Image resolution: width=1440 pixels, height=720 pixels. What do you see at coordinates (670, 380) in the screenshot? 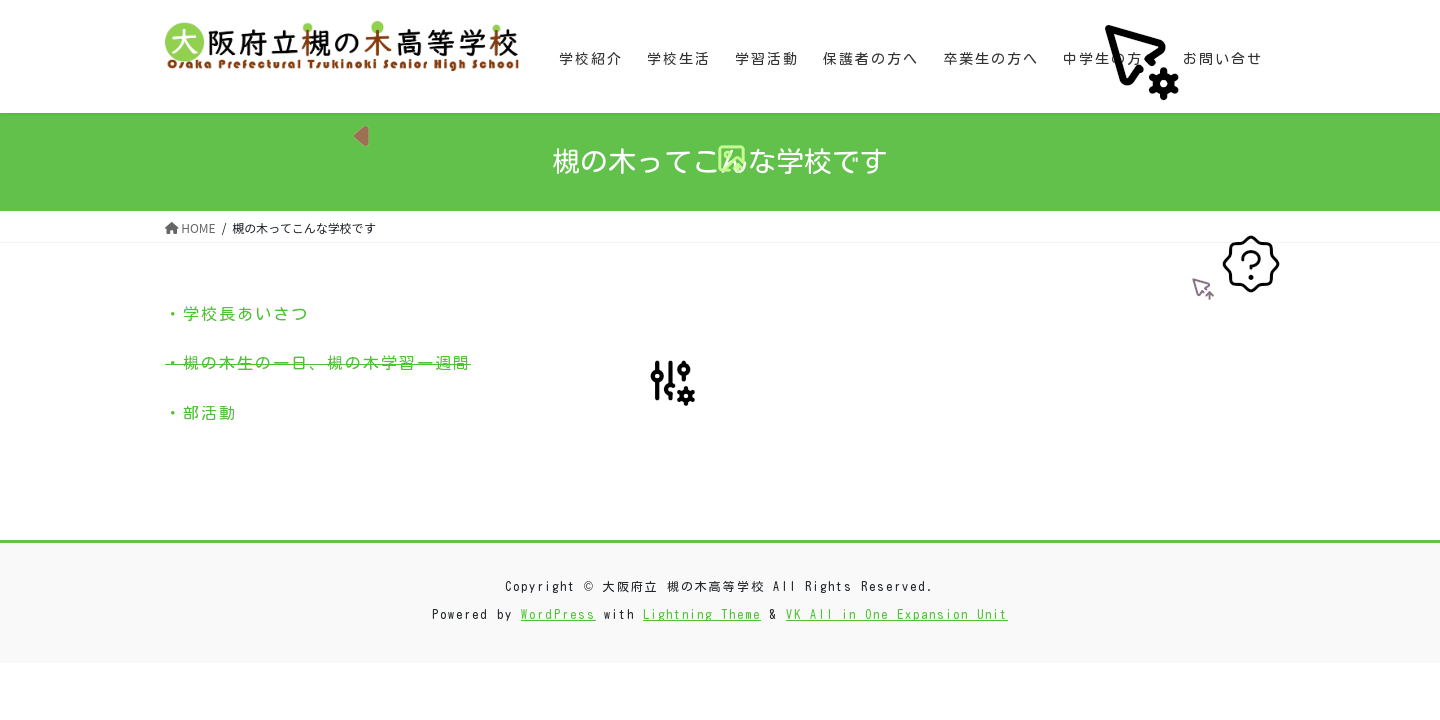
I see `access advanced settings or configuration options` at bounding box center [670, 380].